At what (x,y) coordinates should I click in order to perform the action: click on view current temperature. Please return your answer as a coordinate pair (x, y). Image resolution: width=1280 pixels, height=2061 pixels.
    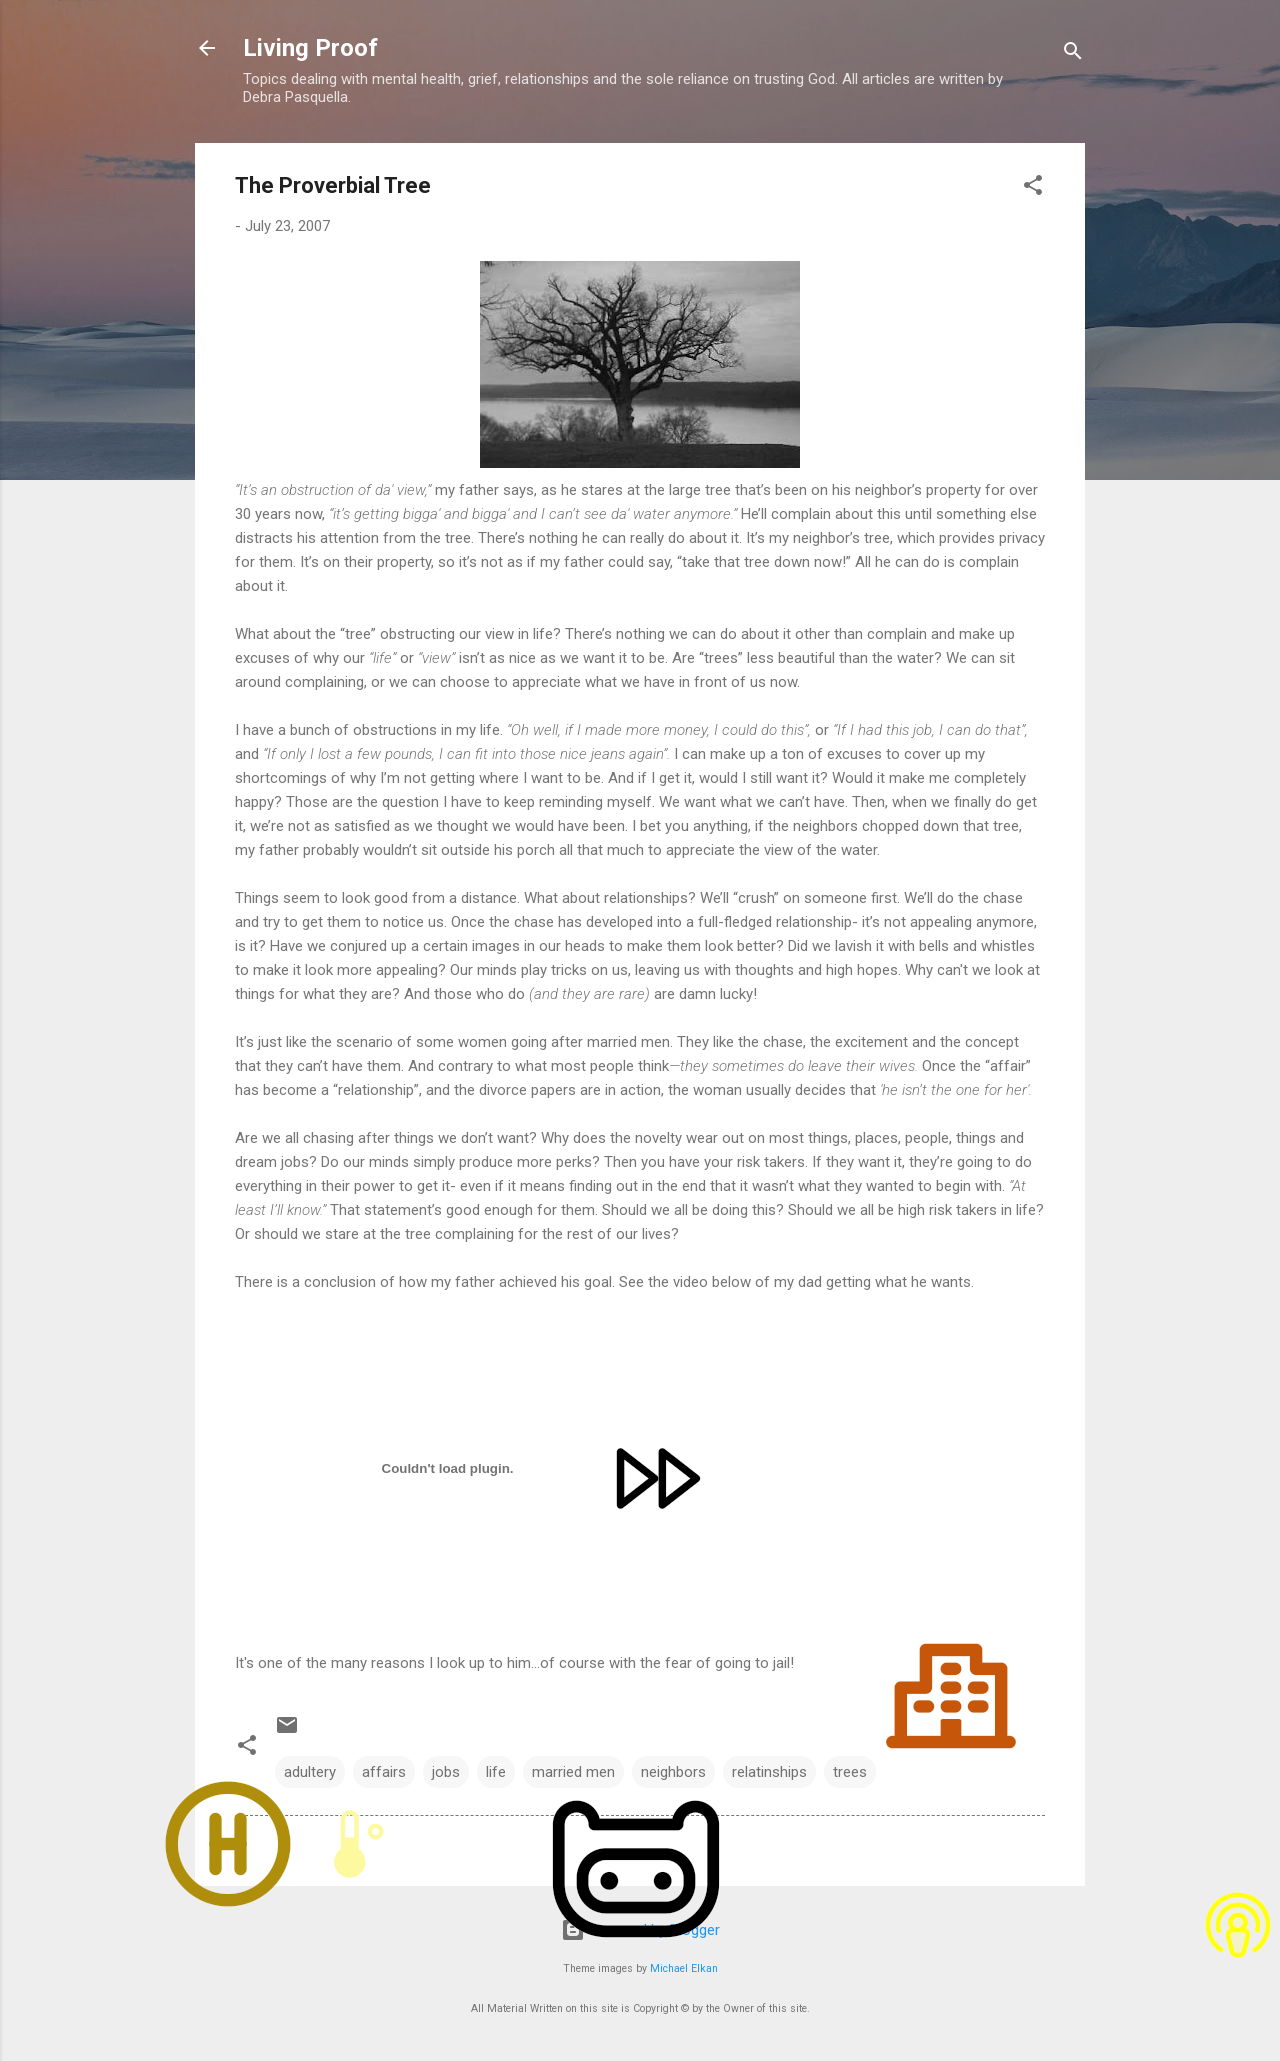
    Looking at the image, I should click on (352, 1844).